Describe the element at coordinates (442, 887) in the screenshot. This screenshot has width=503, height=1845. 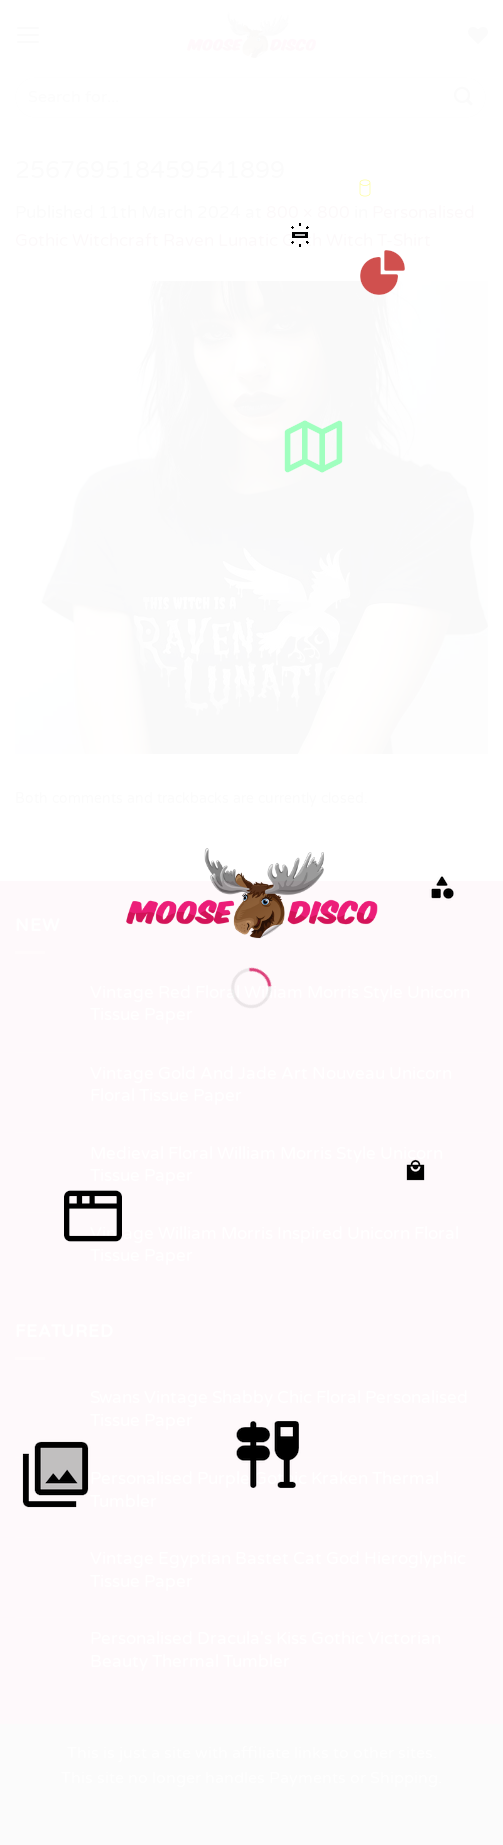
I see `browse or filter by category` at that location.